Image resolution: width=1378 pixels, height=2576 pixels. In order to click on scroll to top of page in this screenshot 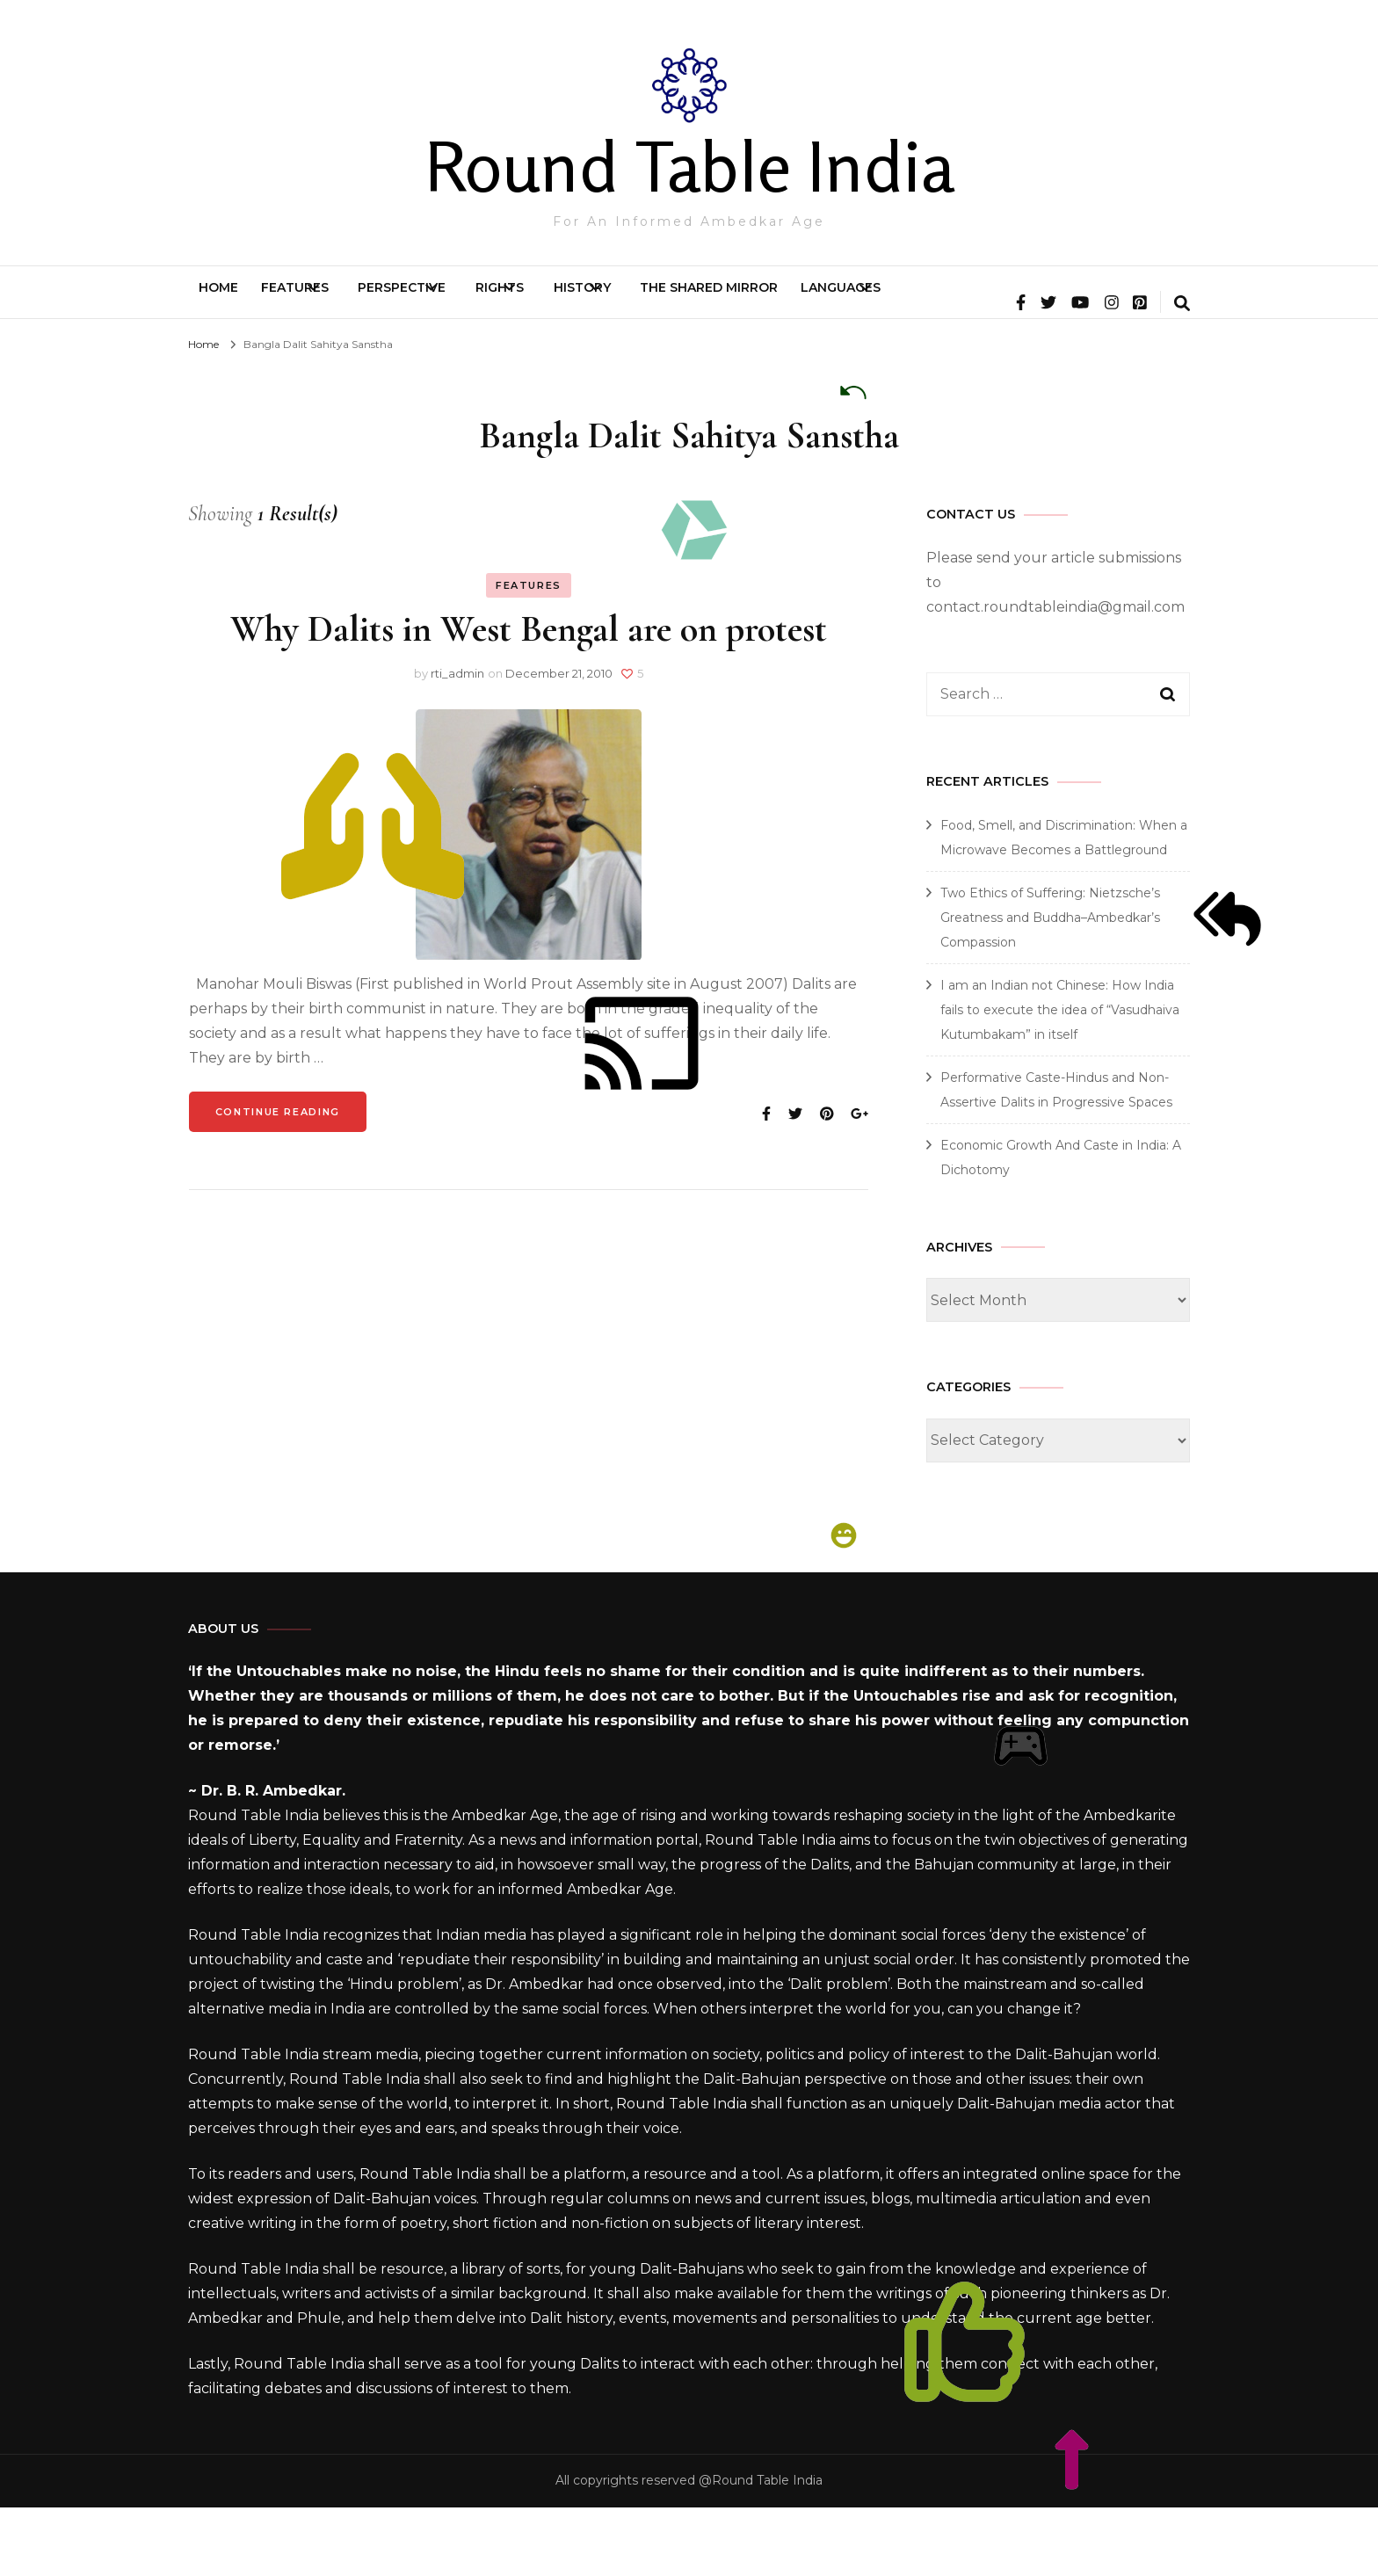, I will do `click(1071, 2459)`.